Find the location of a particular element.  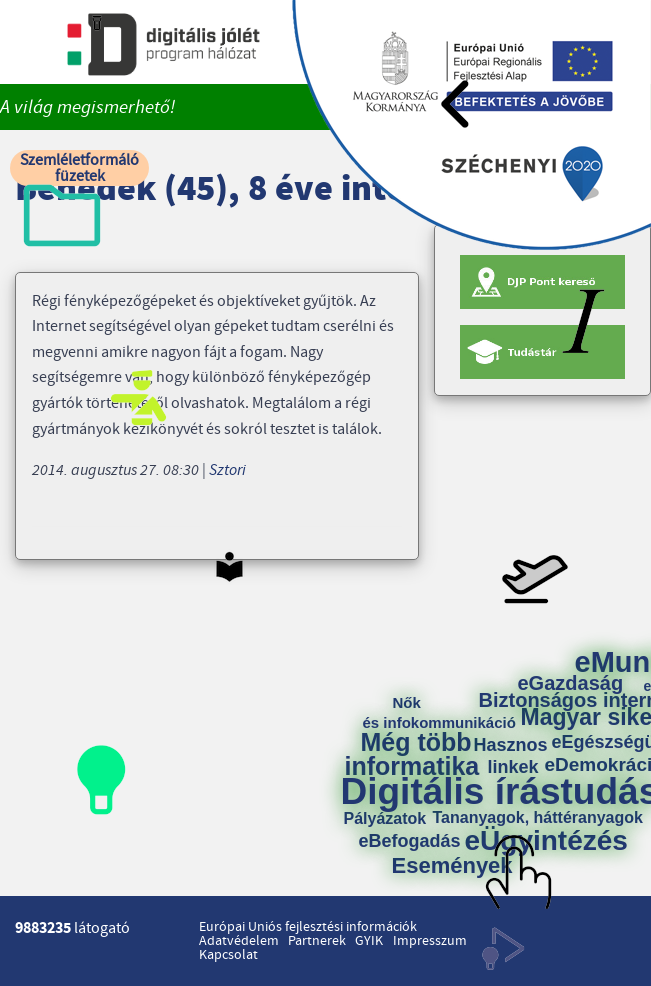

flight departure or takeoff status is located at coordinates (535, 577).